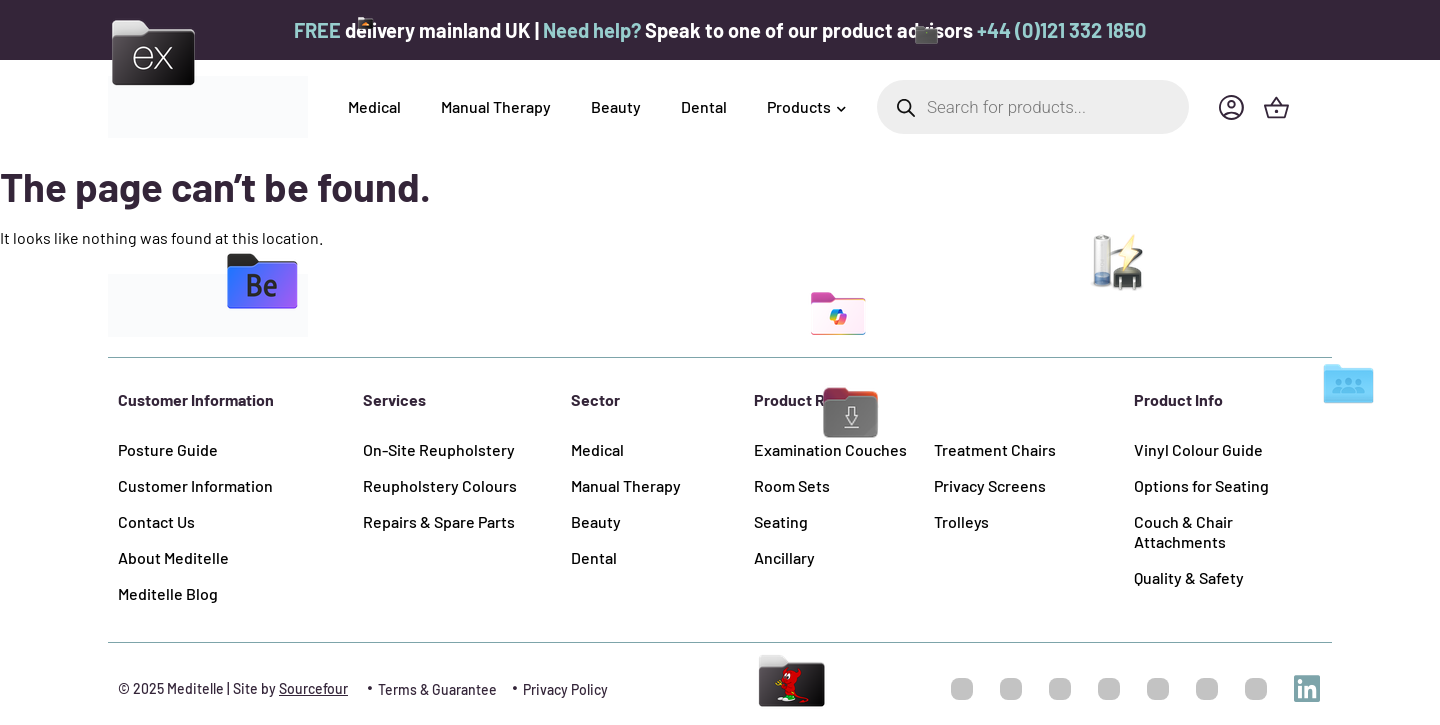  Describe the element at coordinates (926, 35) in the screenshot. I see `access network server files` at that location.